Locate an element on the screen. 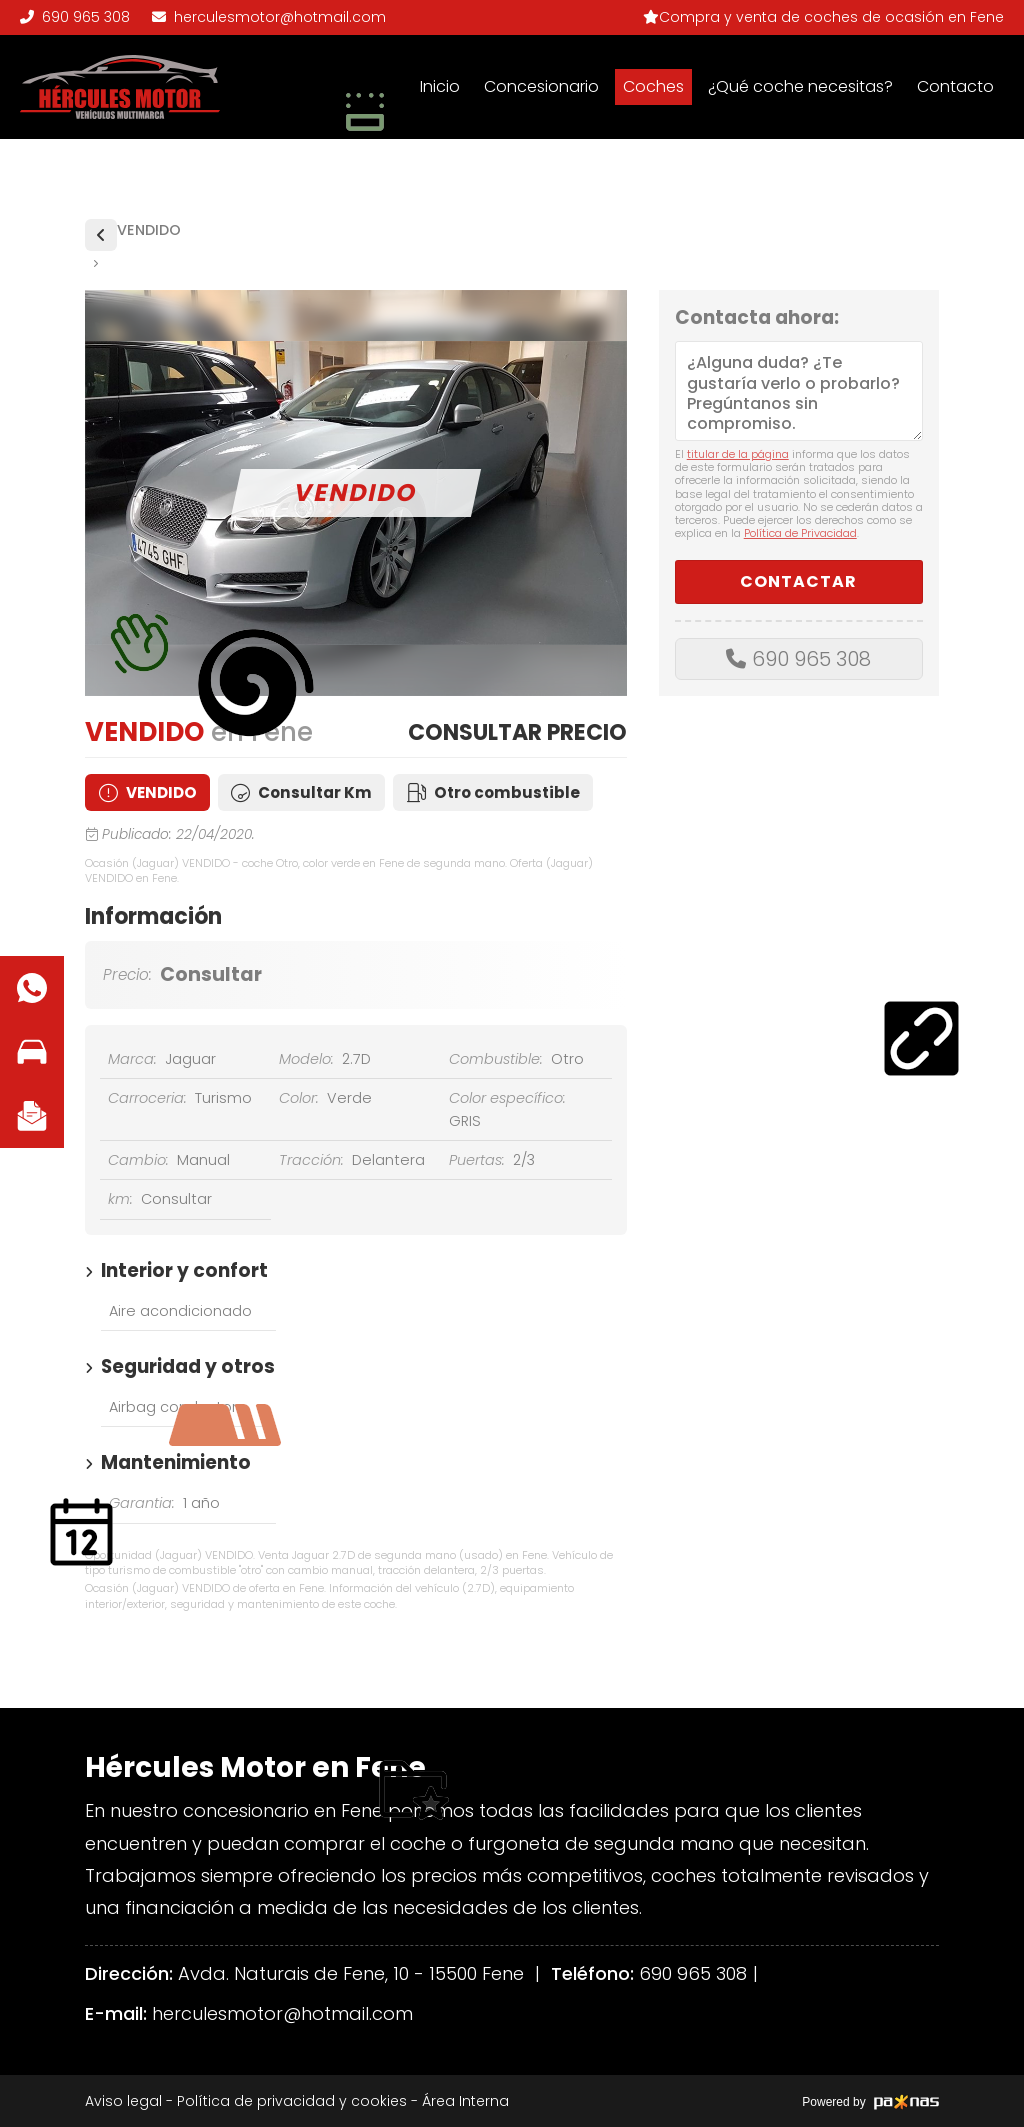 This screenshot has height=2127, width=1024. indicates loading or processing content is located at coordinates (249, 680).